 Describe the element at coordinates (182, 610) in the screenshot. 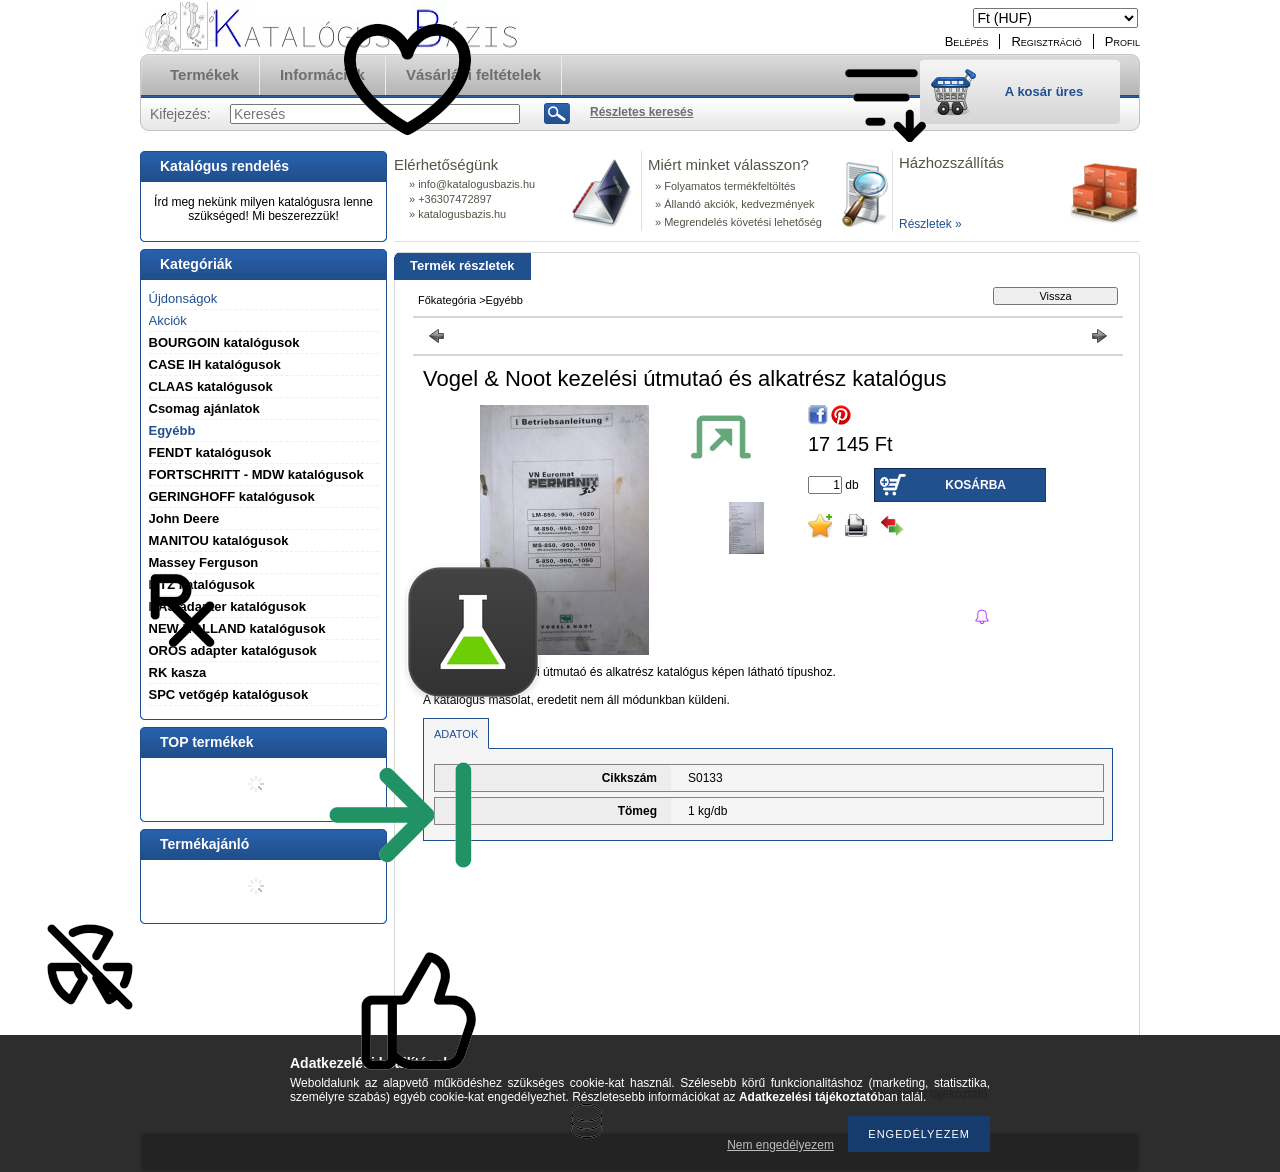

I see `view prescription details` at that location.